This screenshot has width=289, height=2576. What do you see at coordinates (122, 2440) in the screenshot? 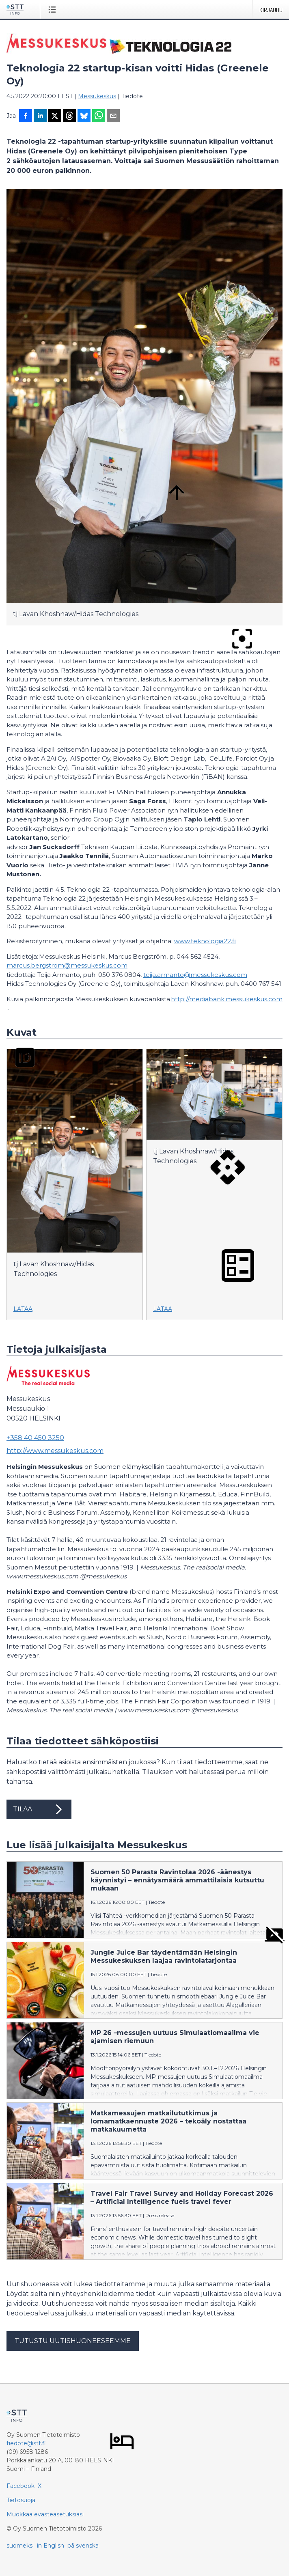
I see `find nearby hotels or accommodation` at bounding box center [122, 2440].